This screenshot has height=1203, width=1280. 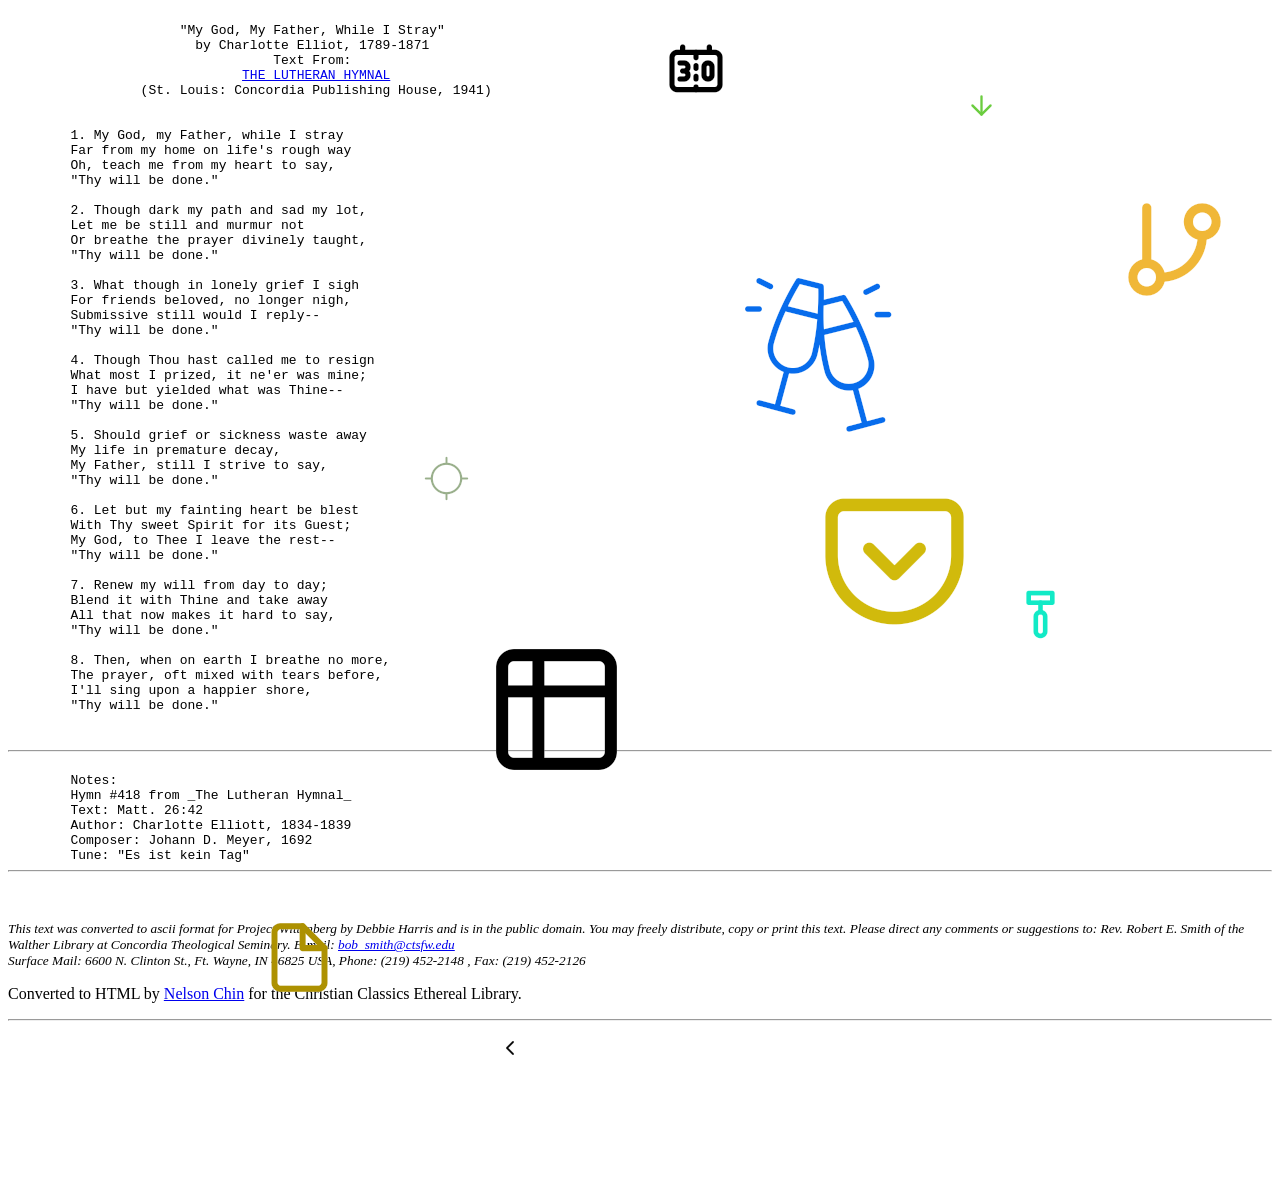 I want to click on access current GPS location, so click(x=446, y=478).